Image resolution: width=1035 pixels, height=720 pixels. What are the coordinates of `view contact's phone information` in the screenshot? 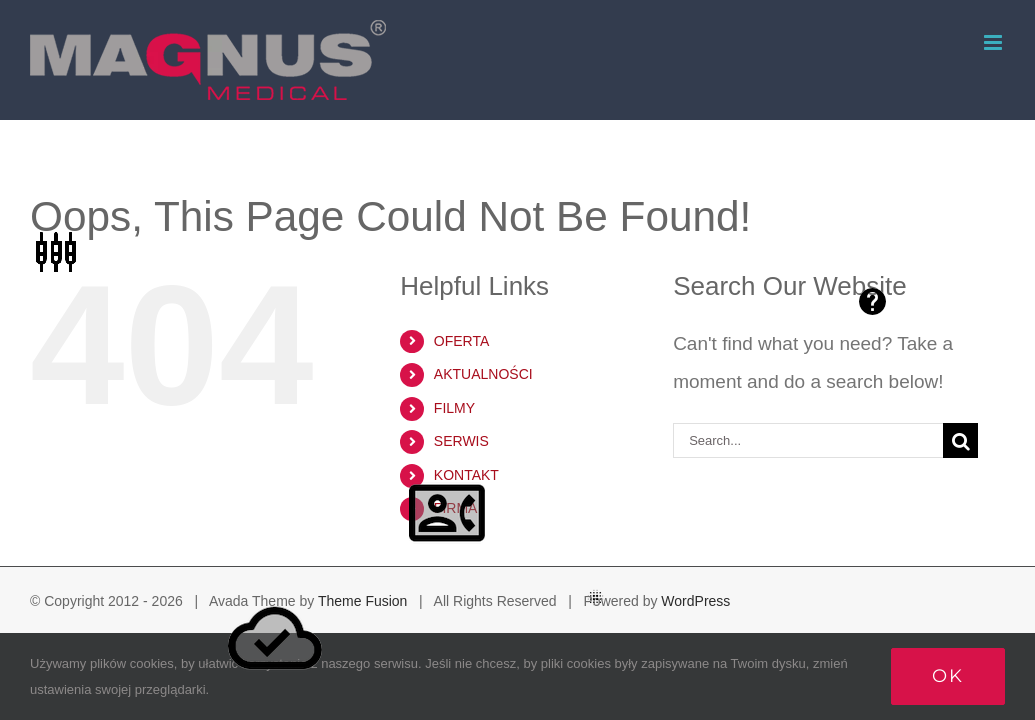 It's located at (447, 513).